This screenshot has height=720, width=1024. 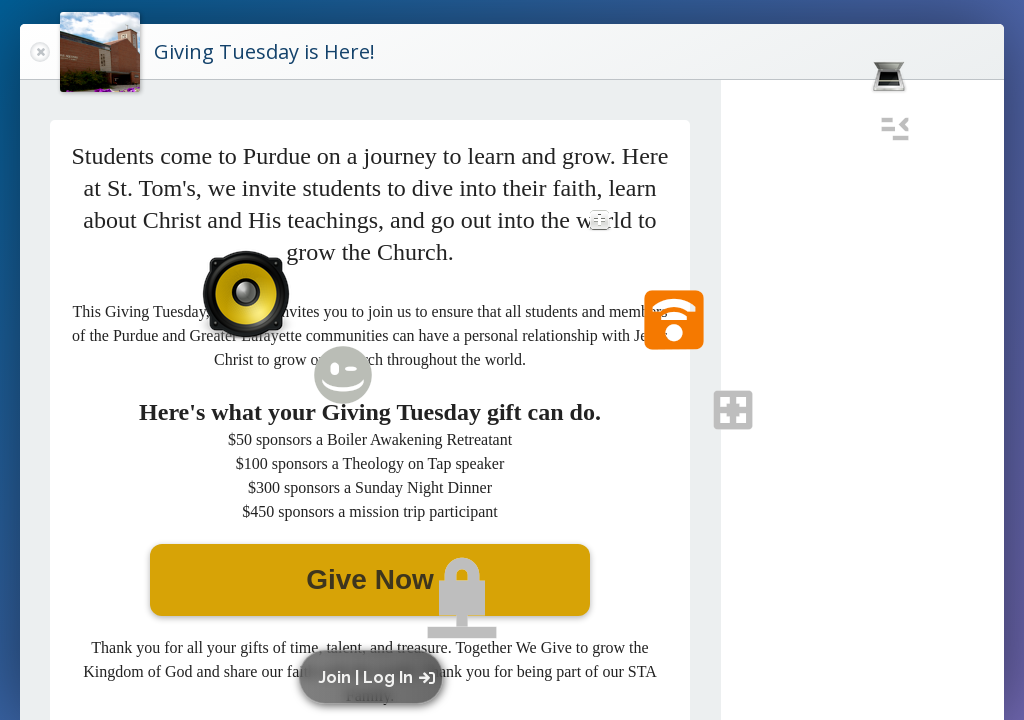 What do you see at coordinates (343, 375) in the screenshot?
I see `insert a winking emoji in a message` at bounding box center [343, 375].